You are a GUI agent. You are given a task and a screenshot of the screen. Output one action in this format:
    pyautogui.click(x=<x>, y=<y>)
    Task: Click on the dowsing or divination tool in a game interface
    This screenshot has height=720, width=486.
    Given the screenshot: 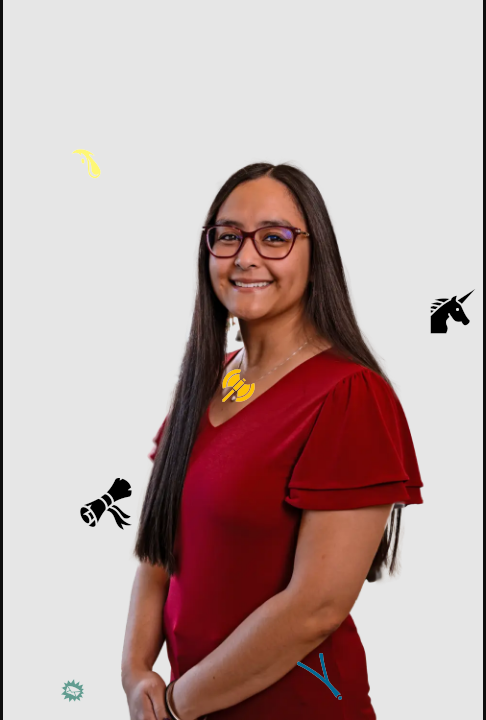 What is the action you would take?
    pyautogui.click(x=319, y=676)
    